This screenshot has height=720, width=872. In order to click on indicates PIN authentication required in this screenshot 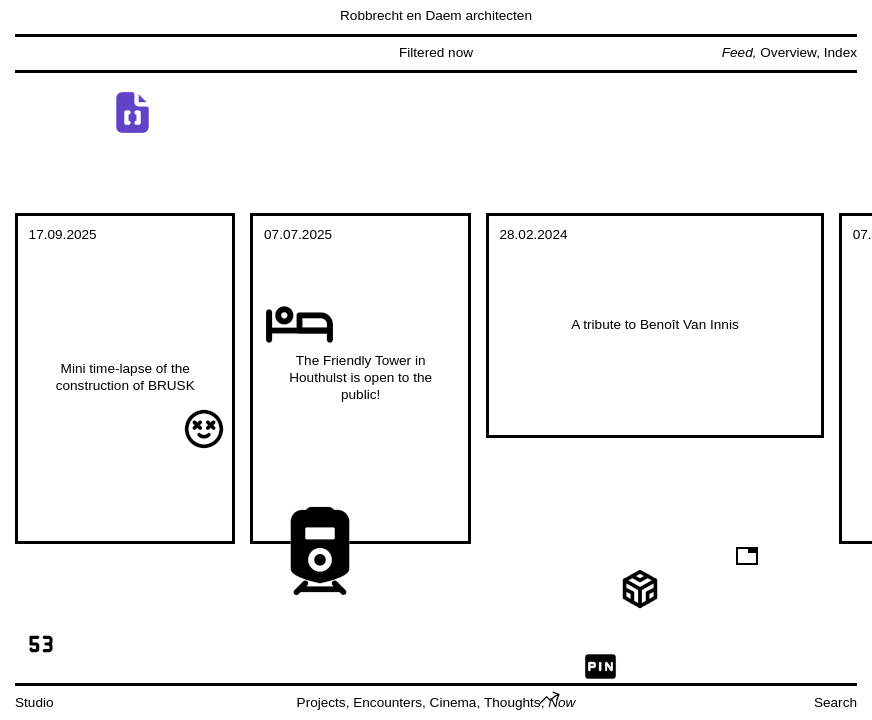, I will do `click(600, 666)`.